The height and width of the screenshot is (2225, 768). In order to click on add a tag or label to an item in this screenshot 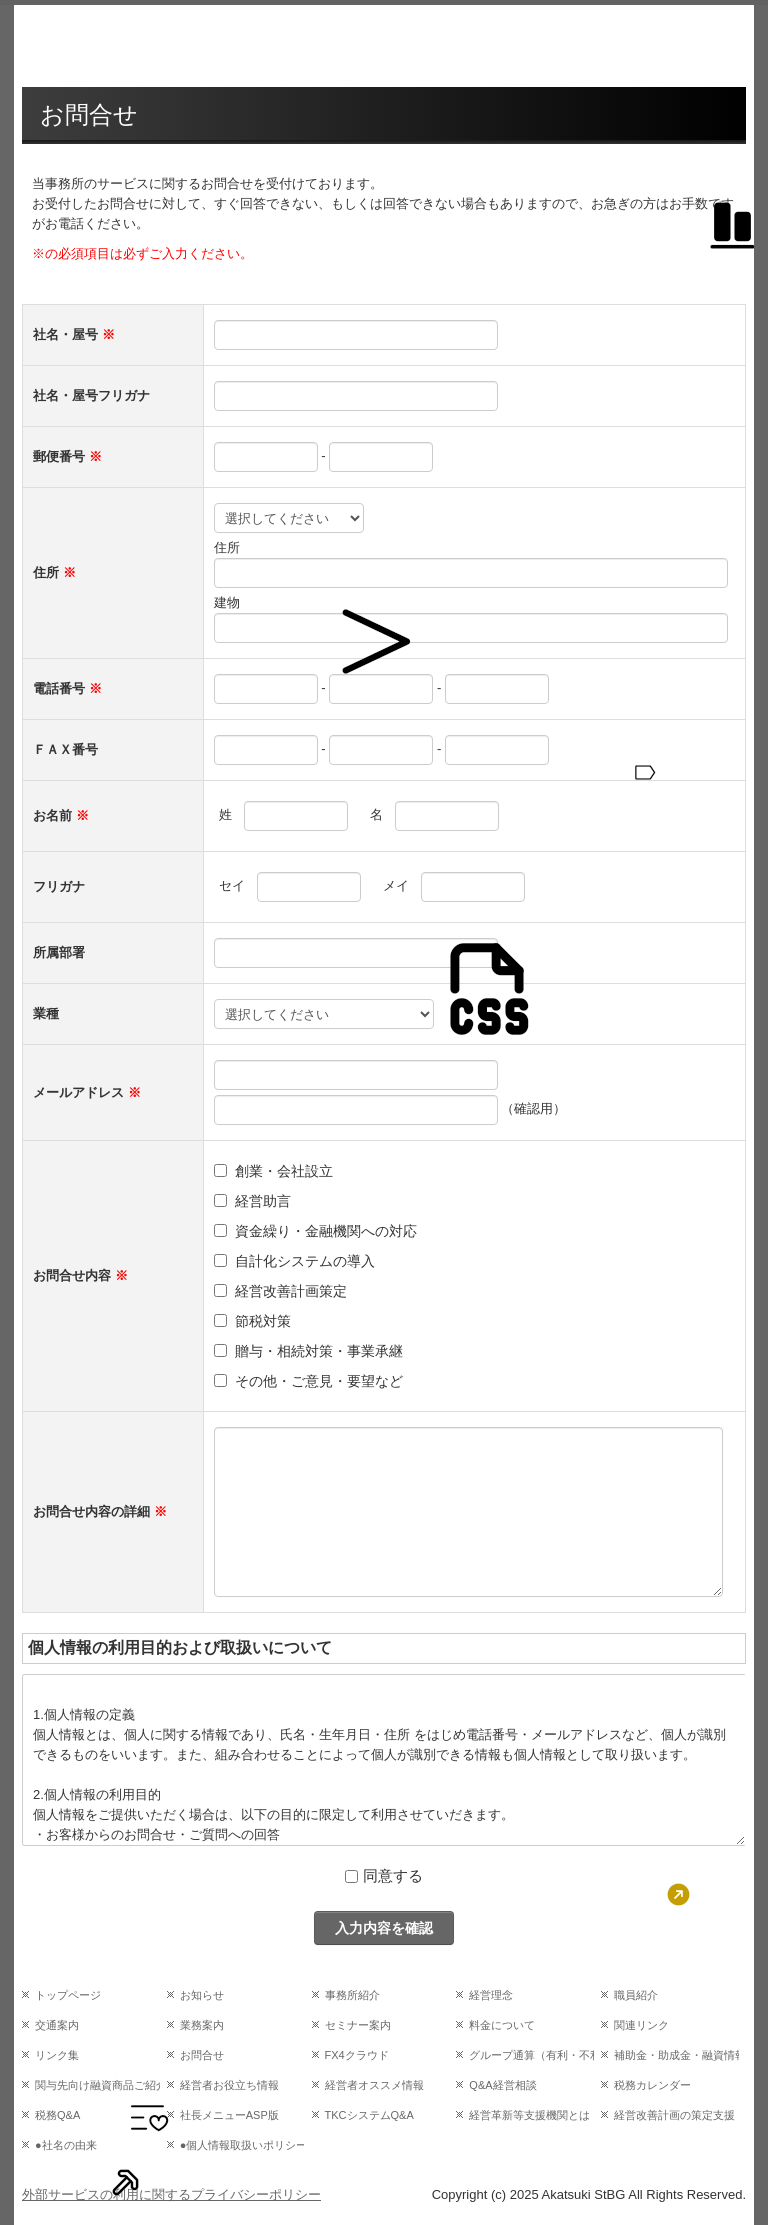, I will do `click(644, 772)`.